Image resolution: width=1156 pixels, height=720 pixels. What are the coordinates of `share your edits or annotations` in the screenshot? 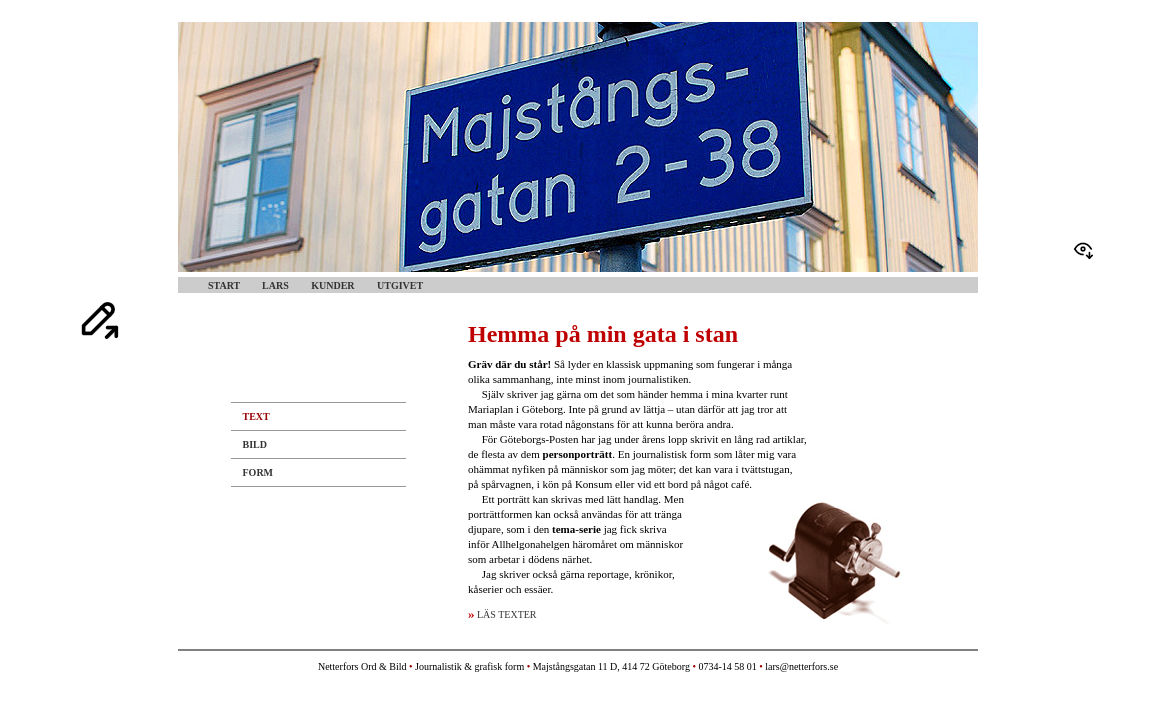 It's located at (99, 318).